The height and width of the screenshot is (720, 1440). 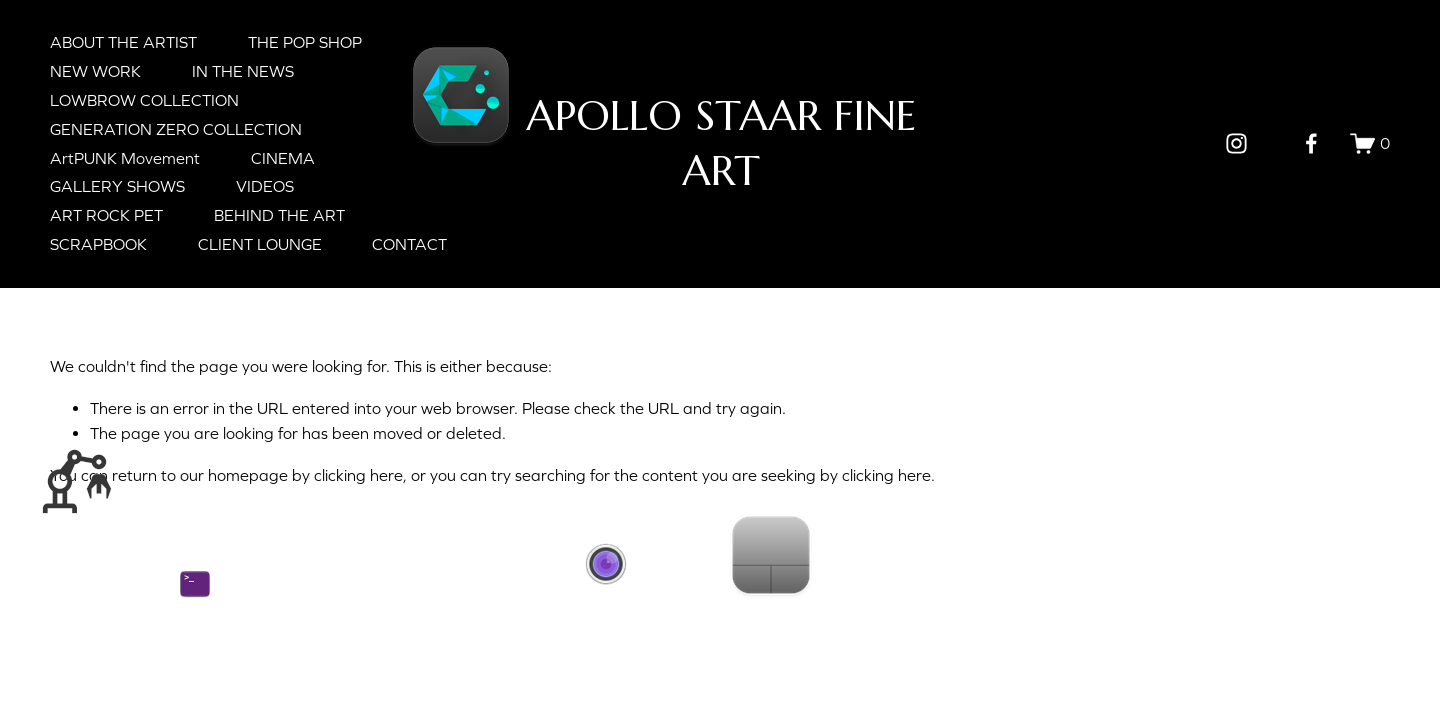 What do you see at coordinates (461, 95) in the screenshot?
I see `open cachyos welcome app` at bounding box center [461, 95].